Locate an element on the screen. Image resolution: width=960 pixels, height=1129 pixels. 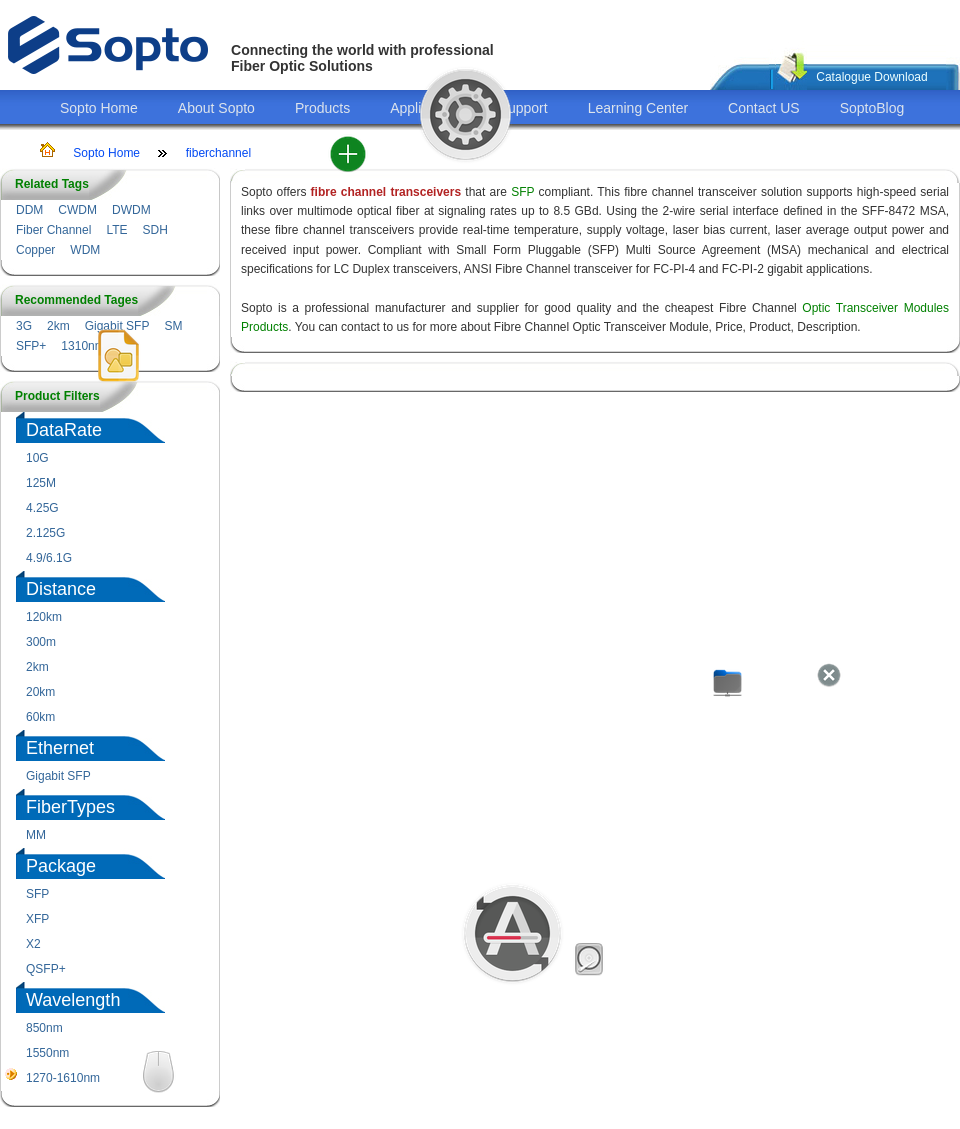
add a new item to a list is located at coordinates (348, 154).